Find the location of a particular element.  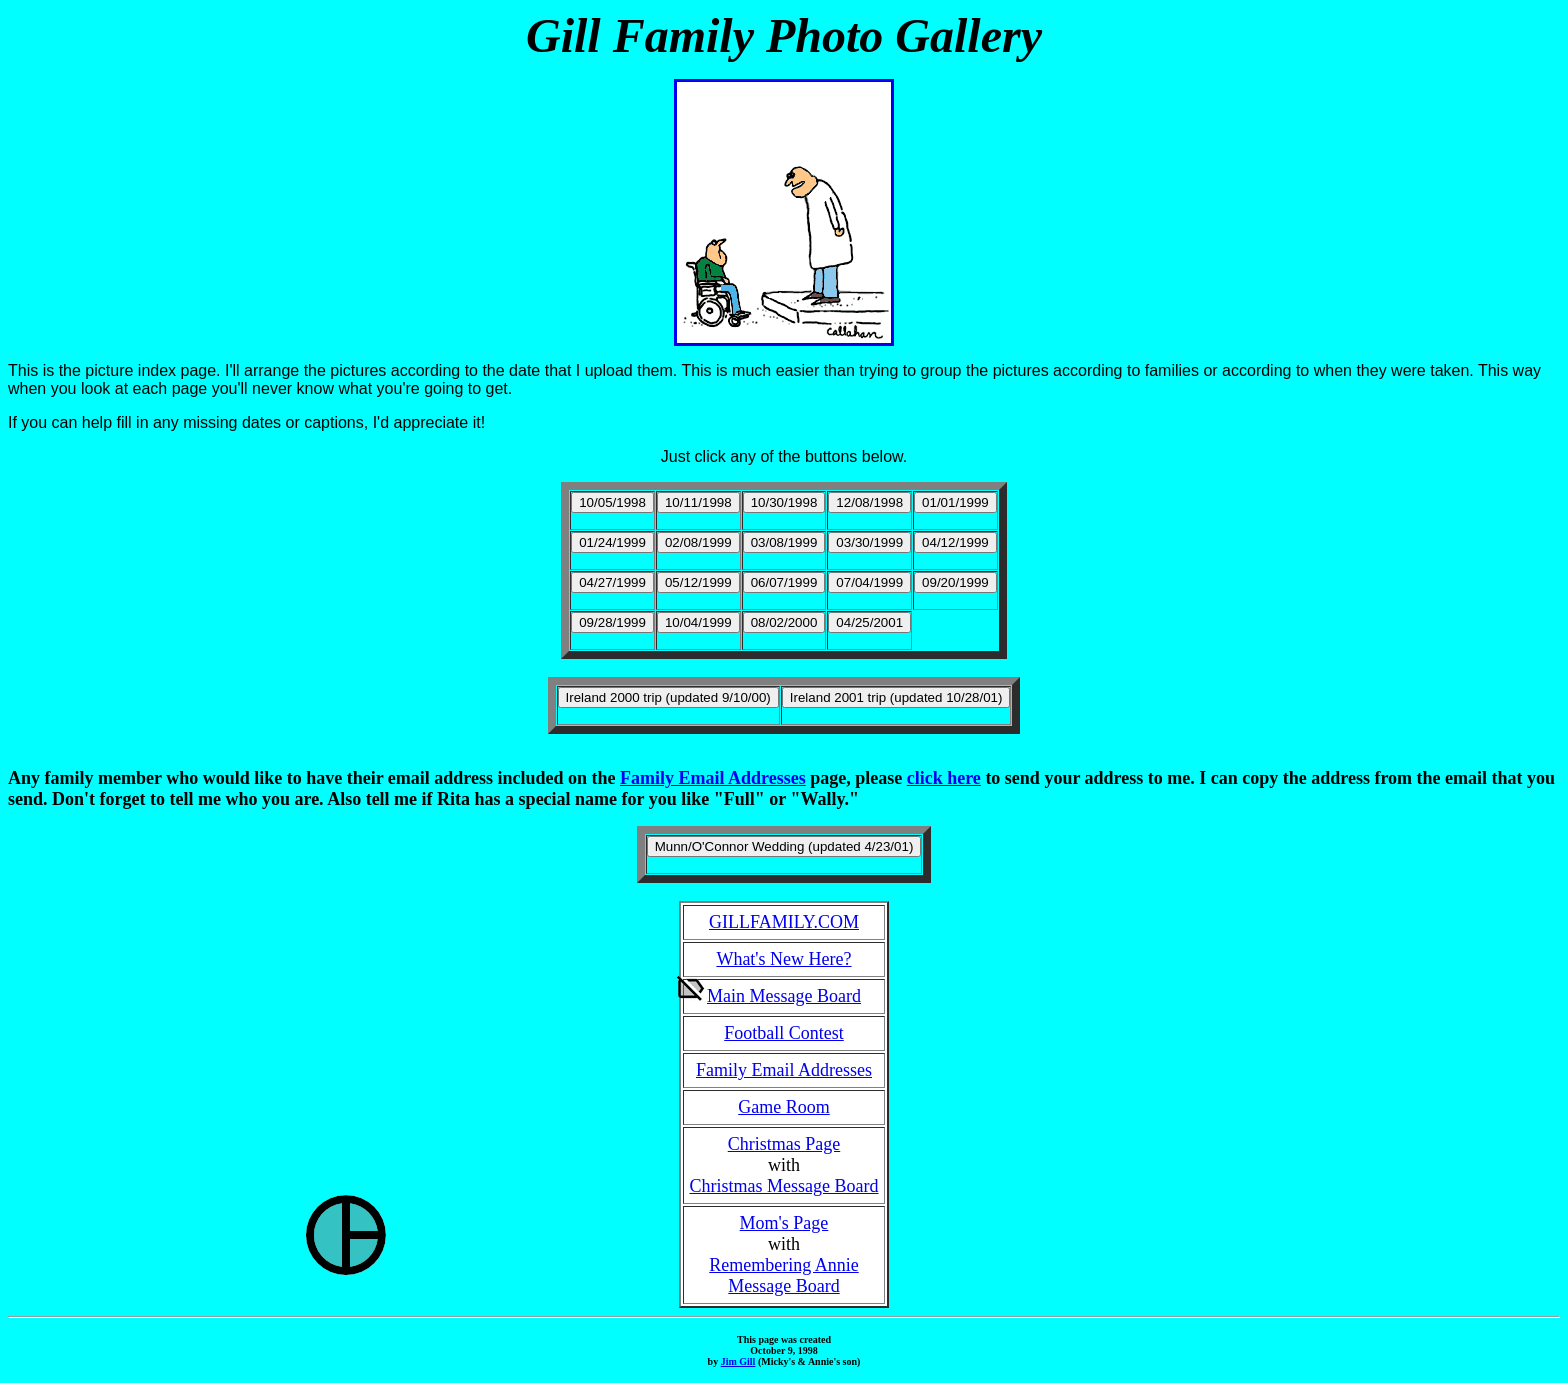

view data breakdown or statistics is located at coordinates (346, 1235).